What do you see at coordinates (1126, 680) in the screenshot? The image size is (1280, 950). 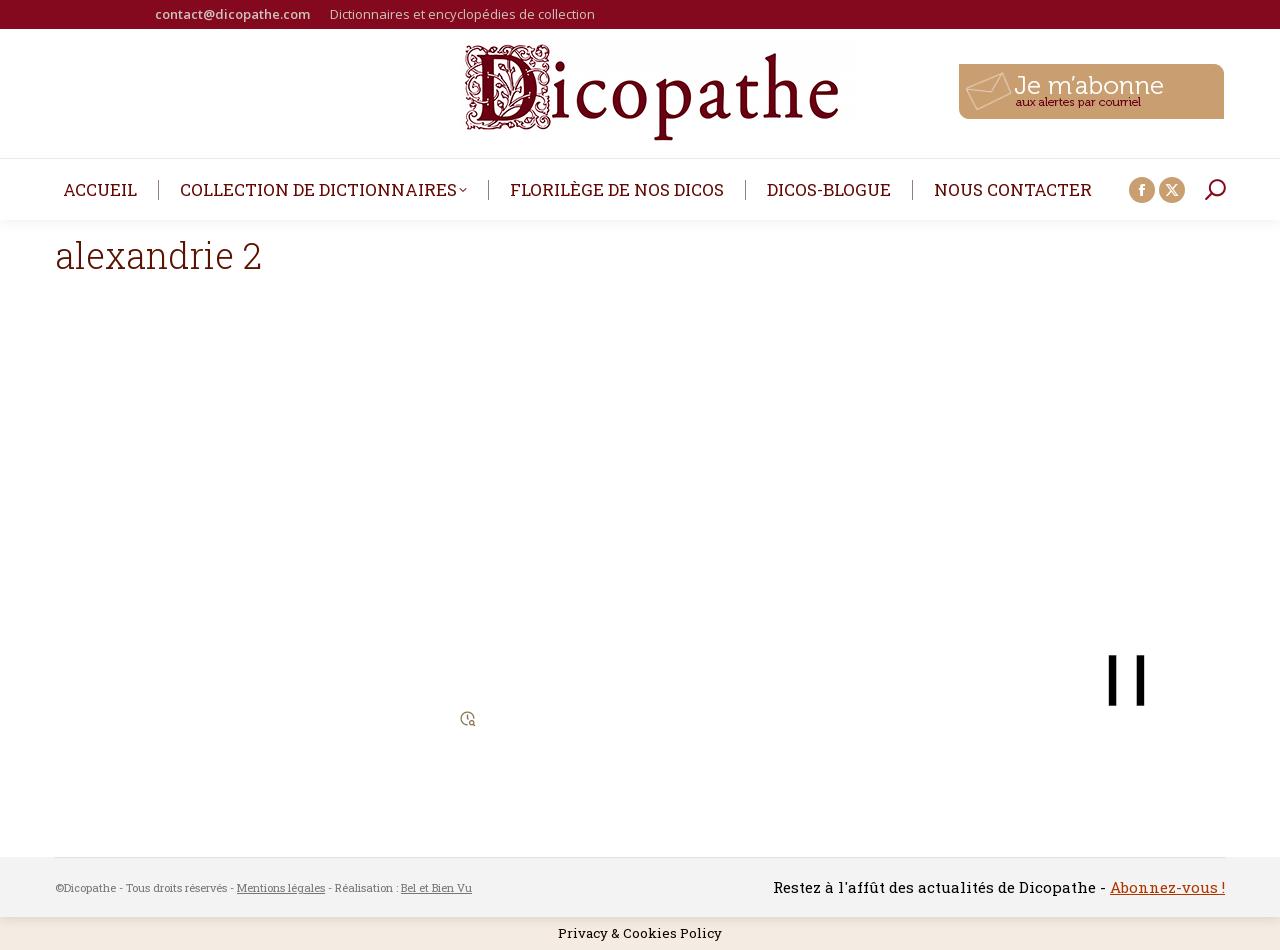 I see `pause debugging session` at bounding box center [1126, 680].